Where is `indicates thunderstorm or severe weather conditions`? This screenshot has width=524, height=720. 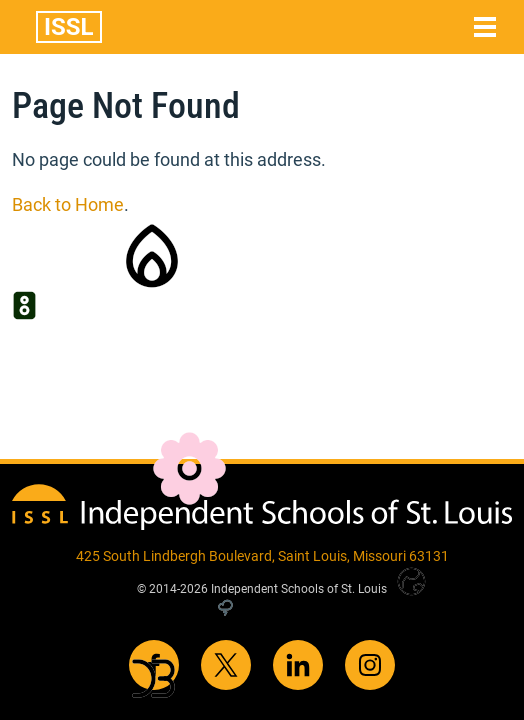 indicates thunderstorm or severe weather conditions is located at coordinates (225, 607).